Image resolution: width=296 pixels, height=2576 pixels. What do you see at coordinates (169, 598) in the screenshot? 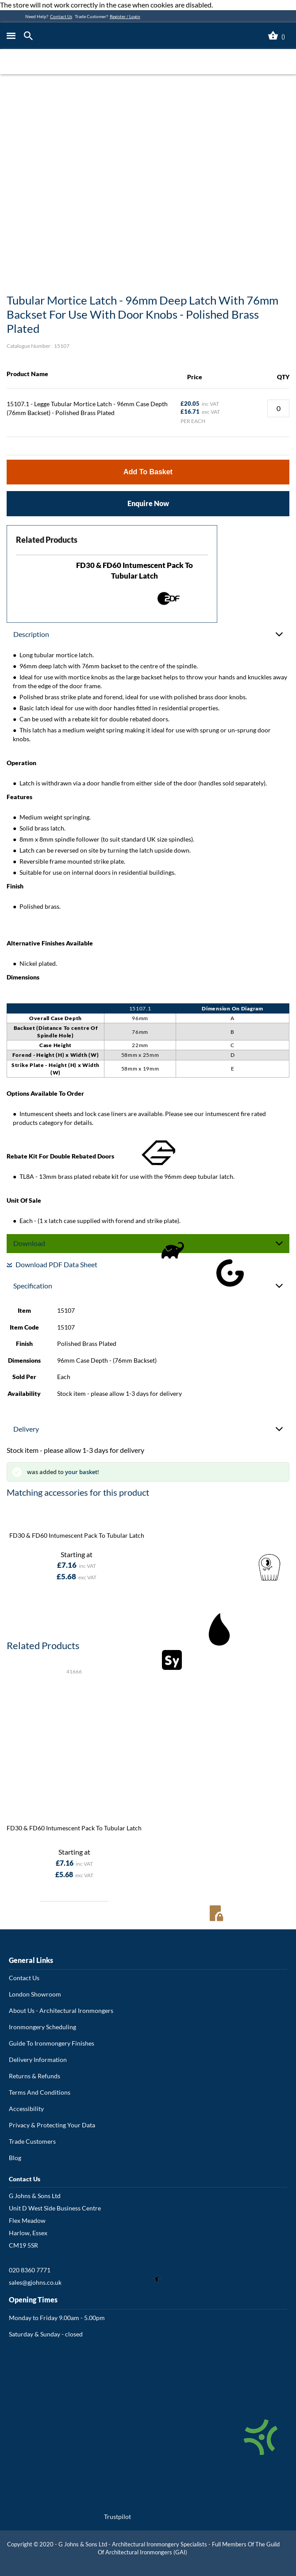
I see `ZDF German television network logo` at bounding box center [169, 598].